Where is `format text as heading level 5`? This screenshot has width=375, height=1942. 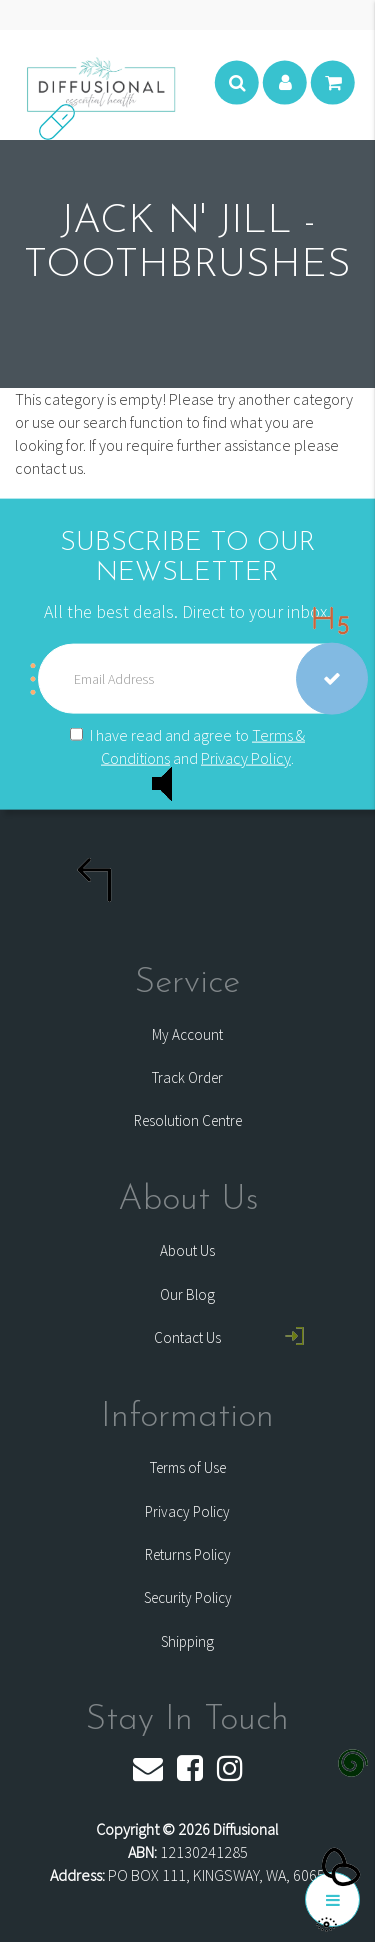
format text as heading level 5 is located at coordinates (329, 620).